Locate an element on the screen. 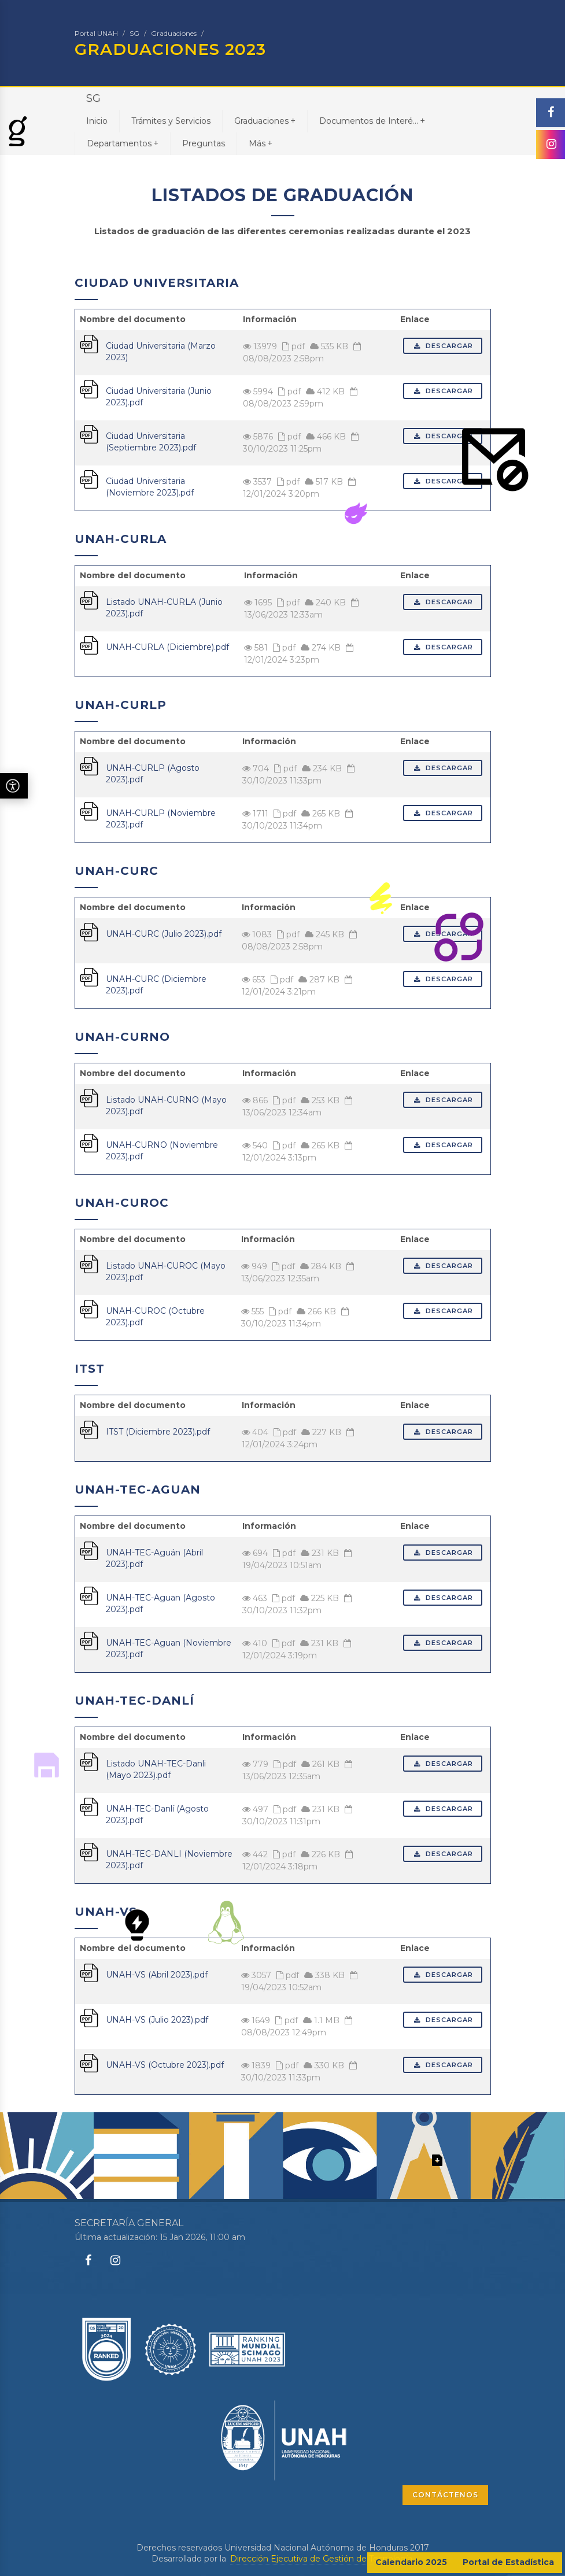  visit envato marketplace is located at coordinates (381, 898).